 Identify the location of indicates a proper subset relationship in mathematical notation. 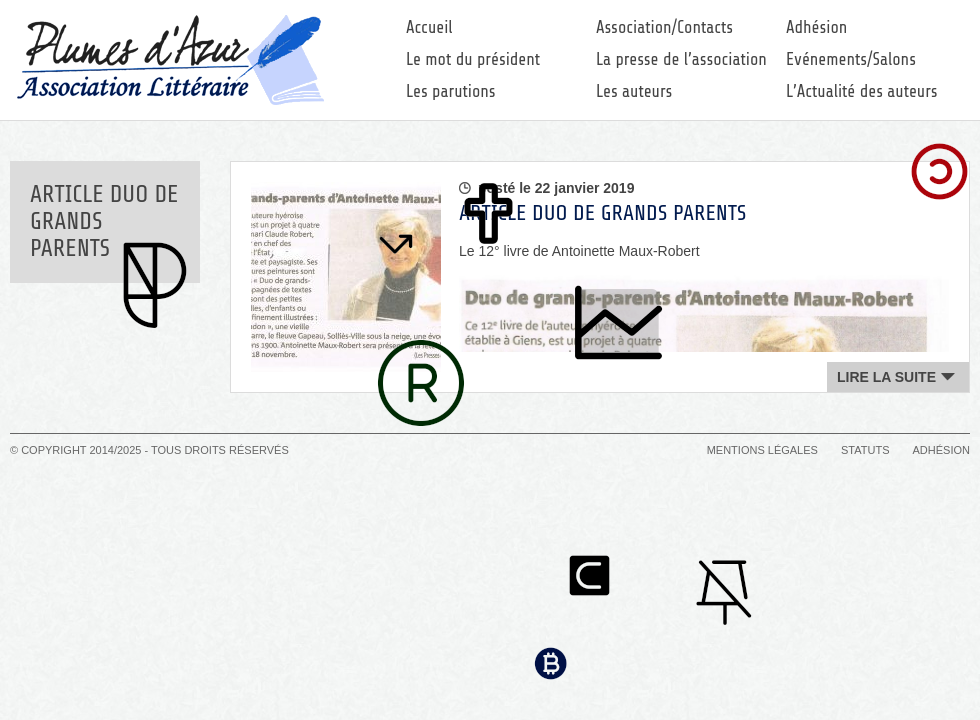
(589, 575).